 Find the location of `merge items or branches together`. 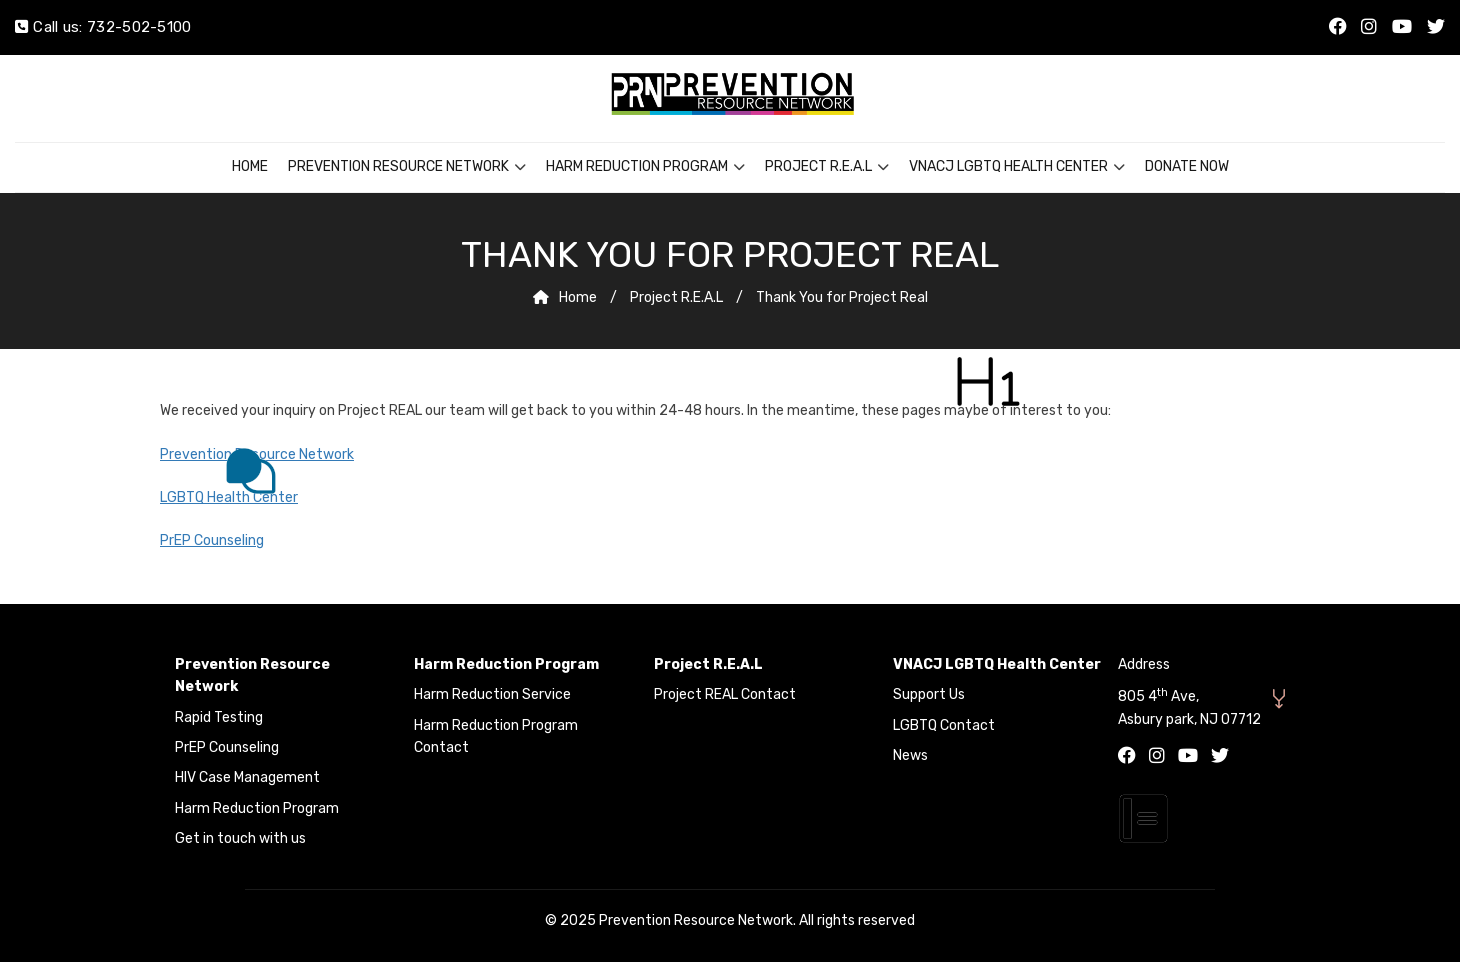

merge items or branches together is located at coordinates (1279, 698).